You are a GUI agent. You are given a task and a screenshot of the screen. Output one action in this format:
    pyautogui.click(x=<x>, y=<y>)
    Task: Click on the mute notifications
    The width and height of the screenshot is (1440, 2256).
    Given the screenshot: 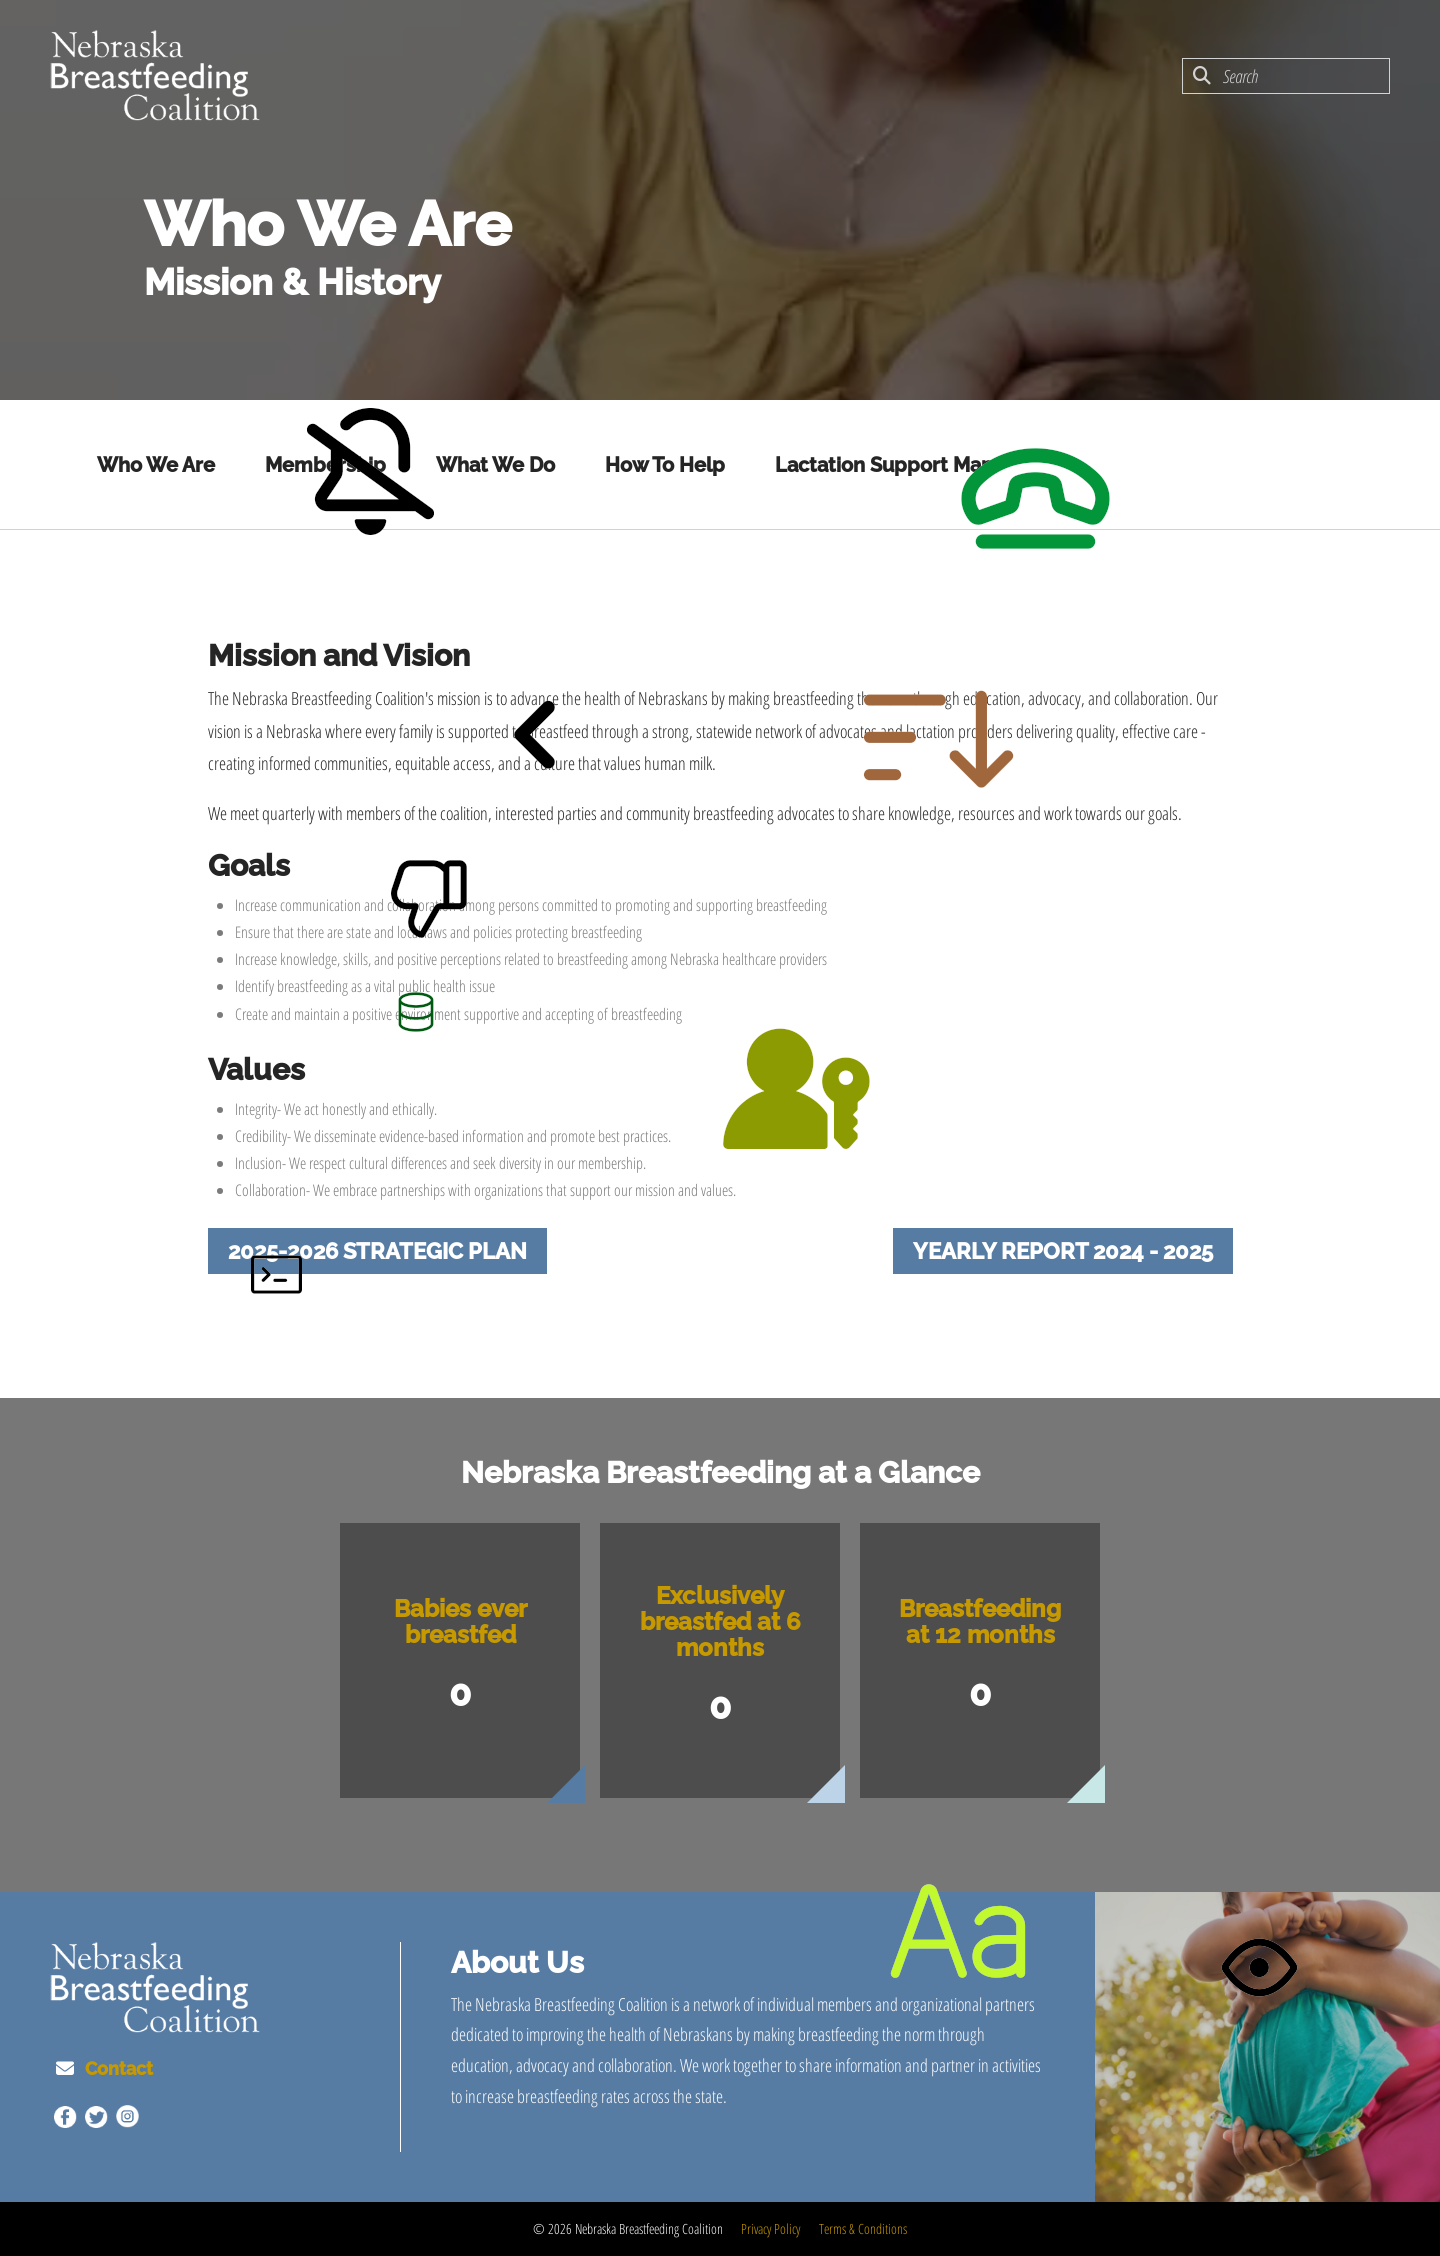 What is the action you would take?
    pyautogui.click(x=370, y=471)
    